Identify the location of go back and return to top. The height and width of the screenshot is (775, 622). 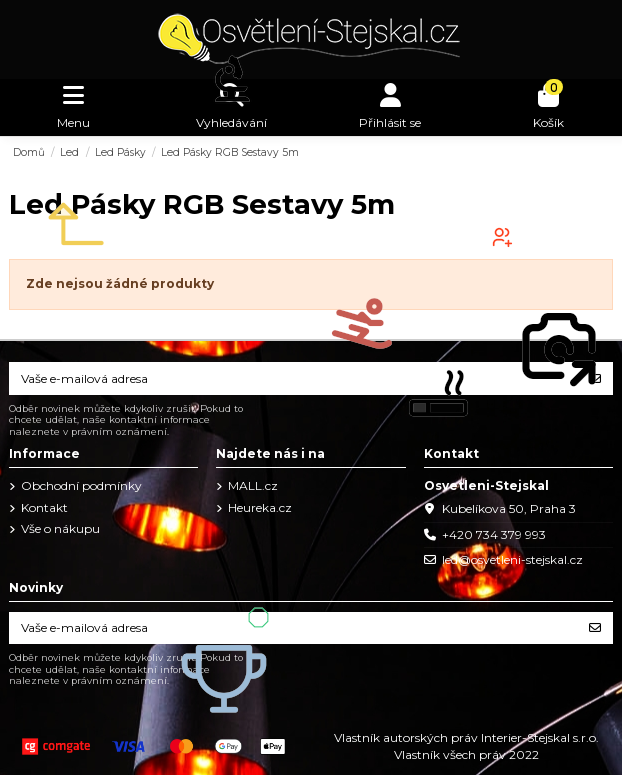
(74, 226).